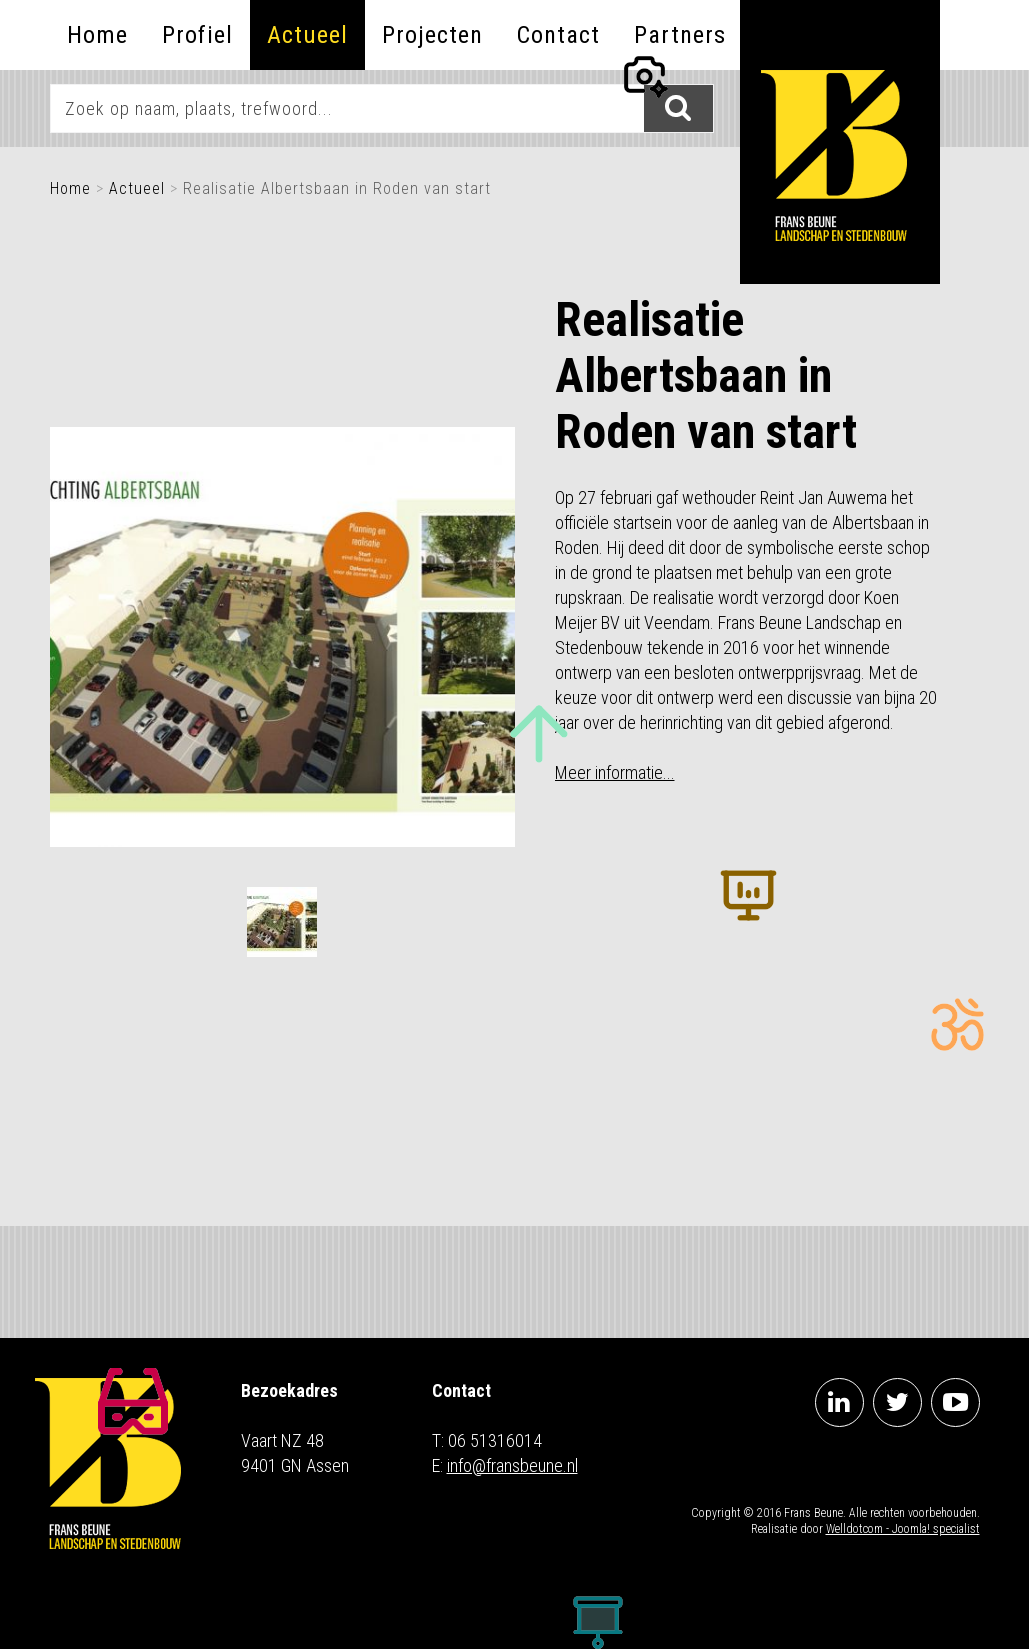 This screenshot has width=1029, height=1649. I want to click on scroll to top of page, so click(539, 734).